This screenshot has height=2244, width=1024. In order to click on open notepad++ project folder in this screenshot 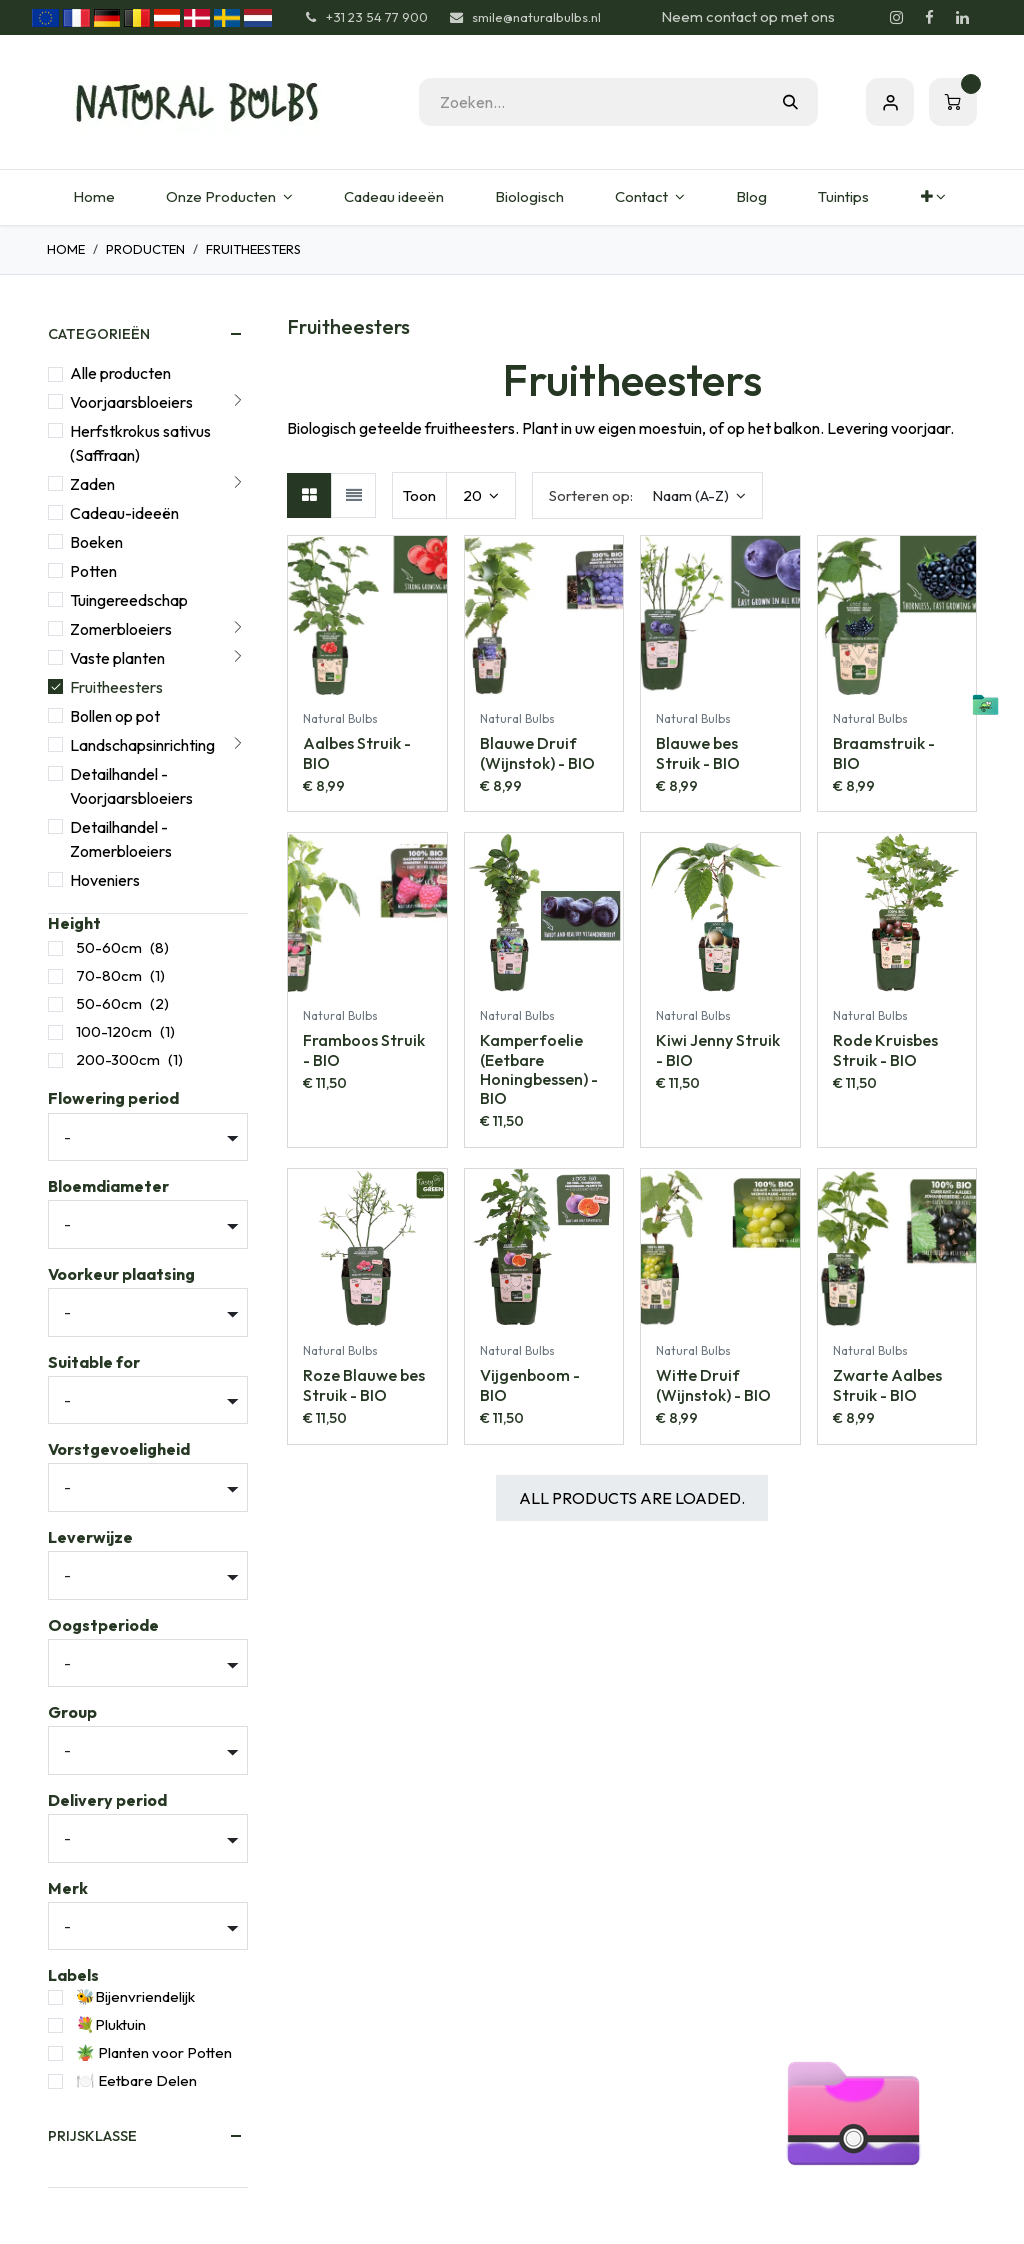, I will do `click(985, 705)`.